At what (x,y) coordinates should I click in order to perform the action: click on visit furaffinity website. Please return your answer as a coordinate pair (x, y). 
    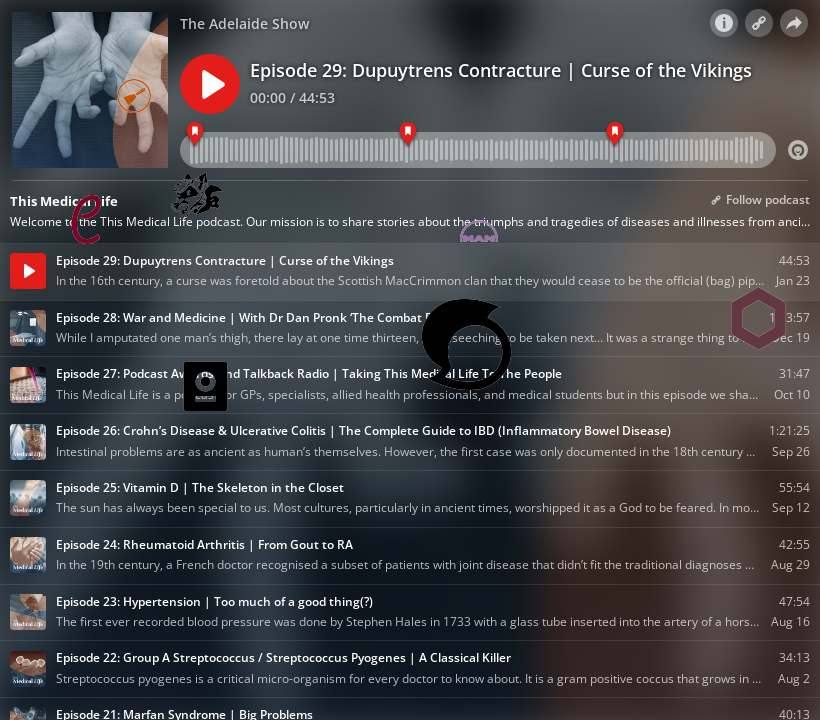
    Looking at the image, I should click on (197, 195).